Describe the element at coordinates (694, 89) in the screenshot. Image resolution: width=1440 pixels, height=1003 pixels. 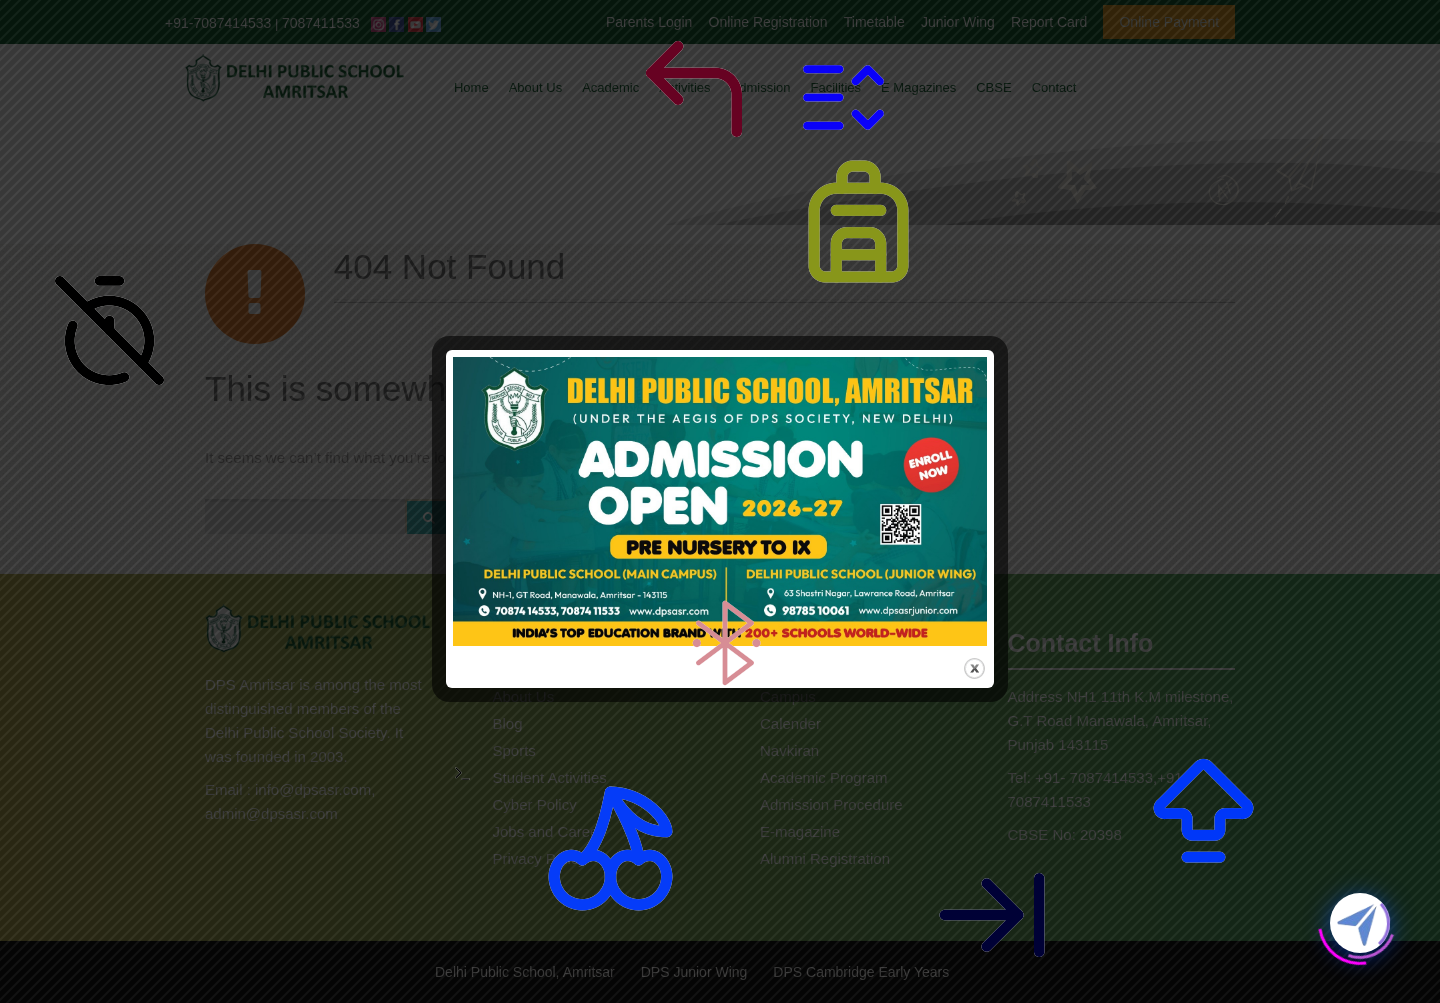
I see `go back to the previous screen` at that location.